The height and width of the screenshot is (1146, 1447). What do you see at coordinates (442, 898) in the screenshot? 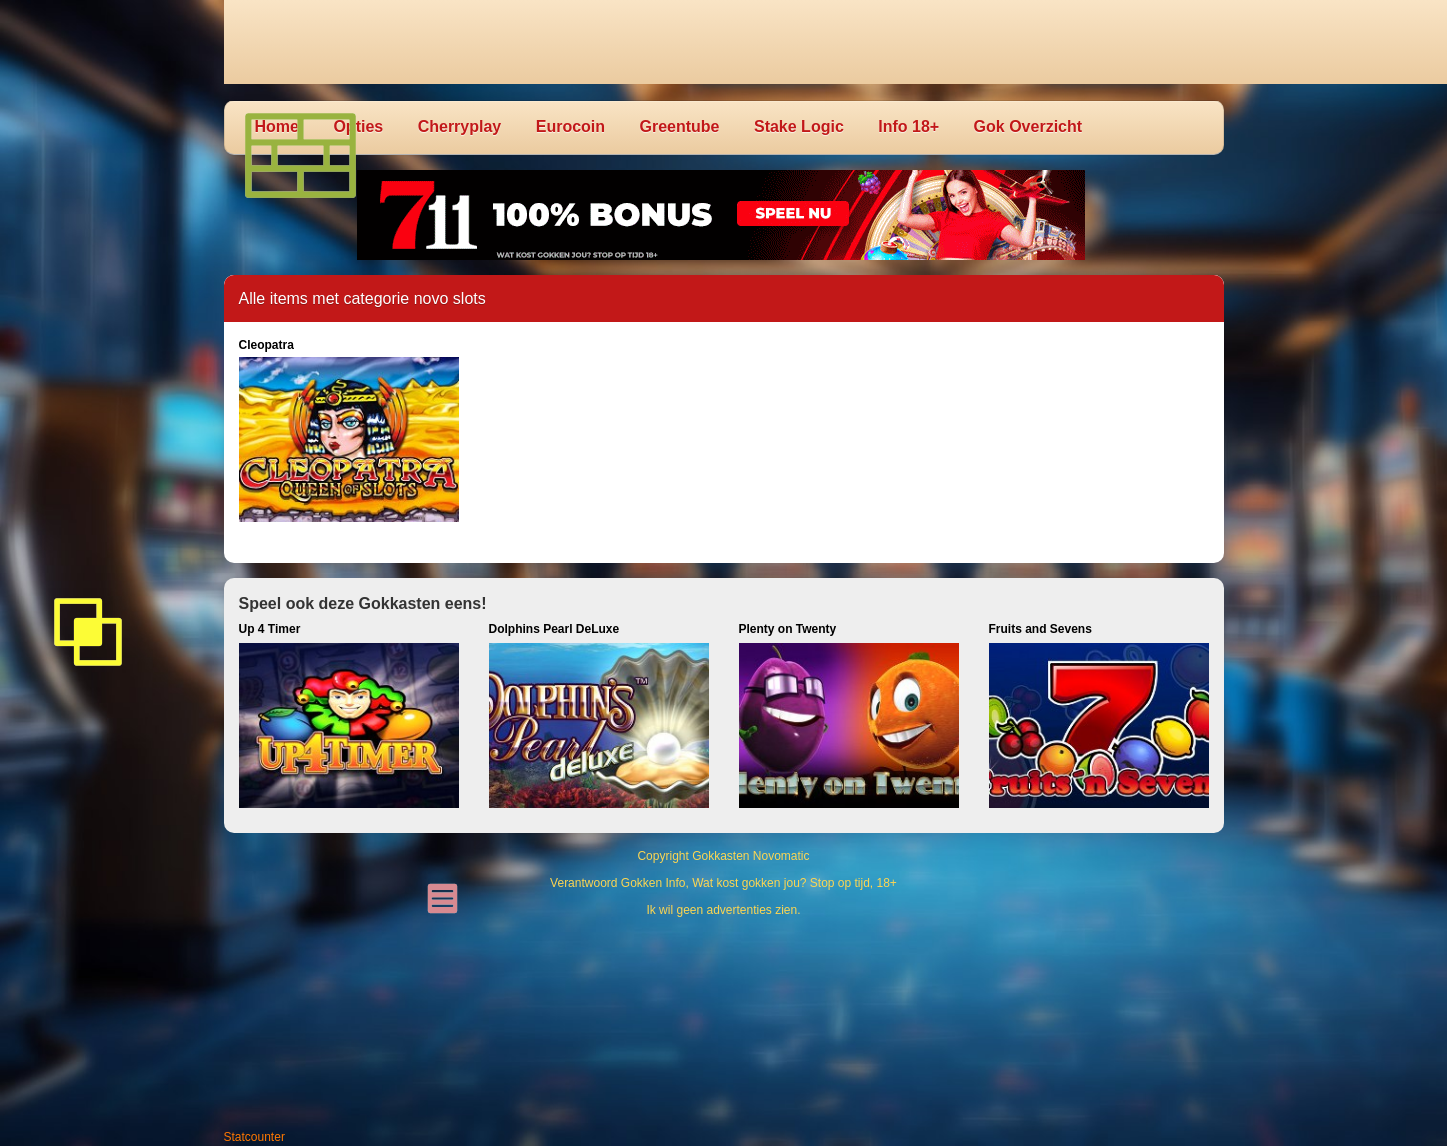
I see `view list of items` at bounding box center [442, 898].